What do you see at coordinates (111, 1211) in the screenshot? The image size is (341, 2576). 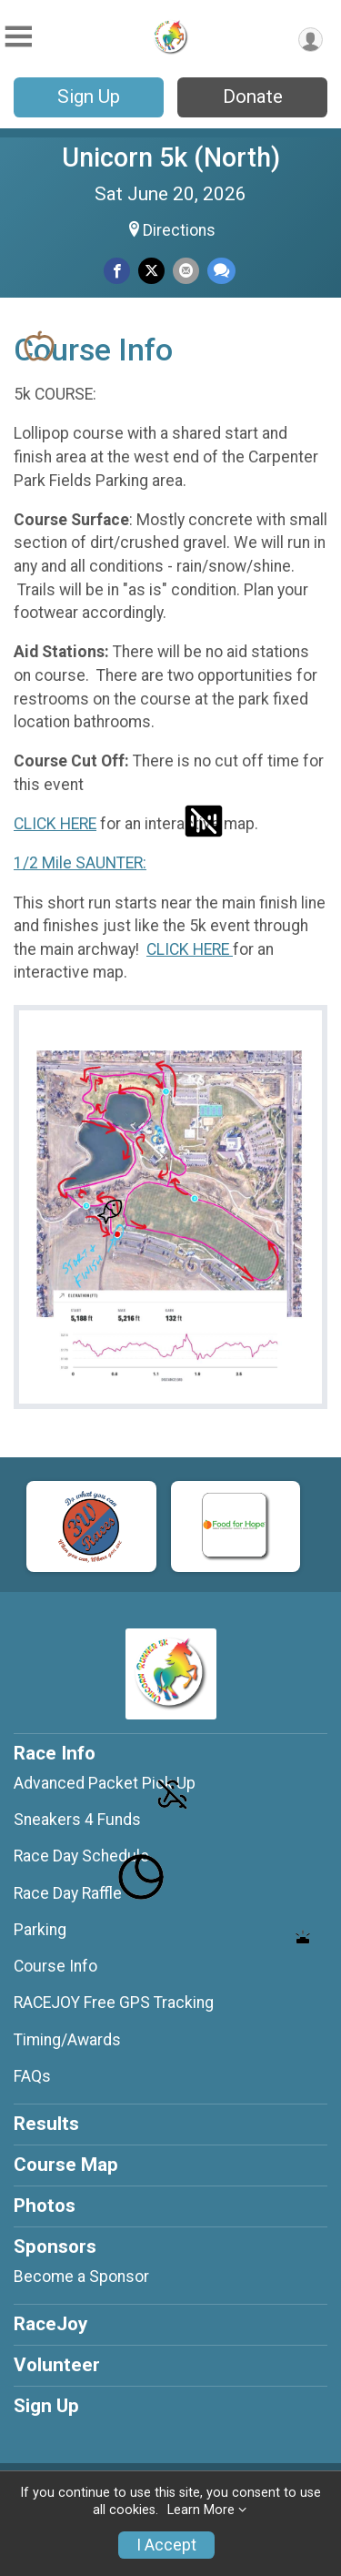 I see `indicates seafood or fish-related content` at bounding box center [111, 1211].